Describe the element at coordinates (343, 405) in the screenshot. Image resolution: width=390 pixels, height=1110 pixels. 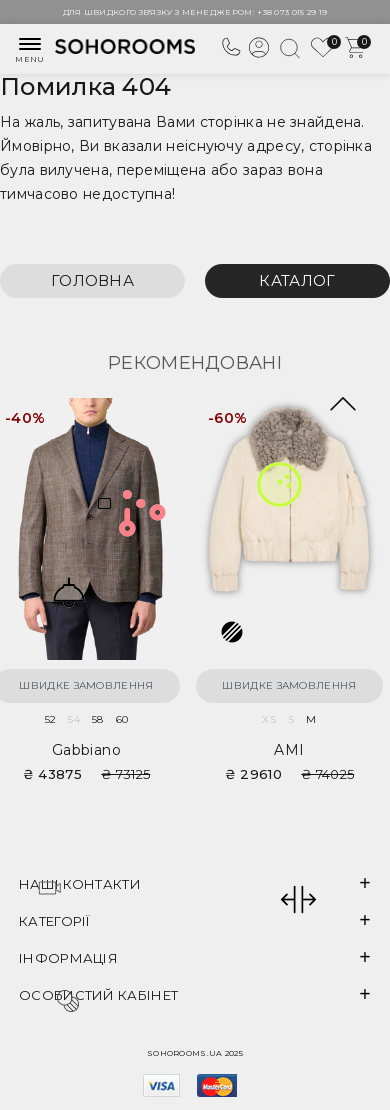
I see `collapse an expanded section` at that location.